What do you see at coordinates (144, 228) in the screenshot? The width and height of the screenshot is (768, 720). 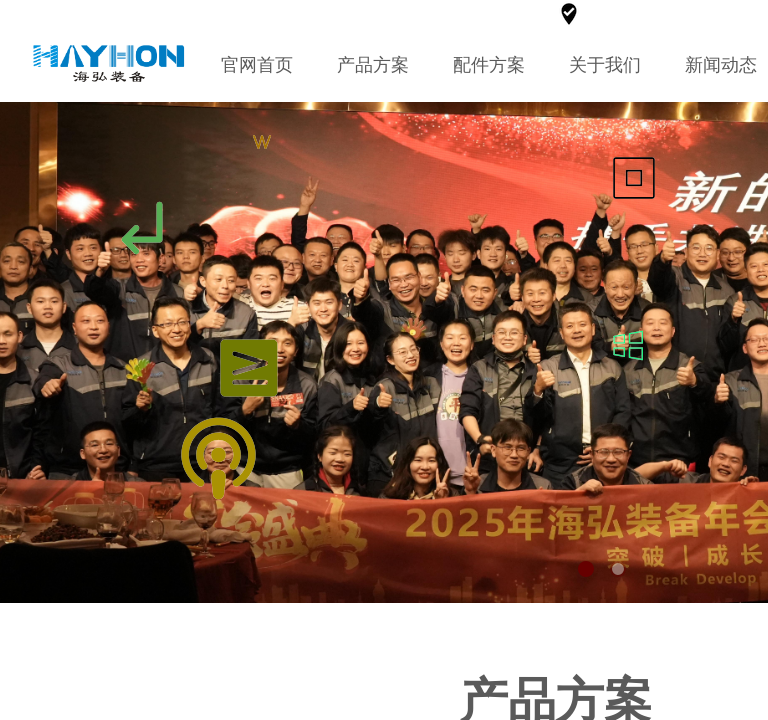 I see `return to previous line or item` at bounding box center [144, 228].